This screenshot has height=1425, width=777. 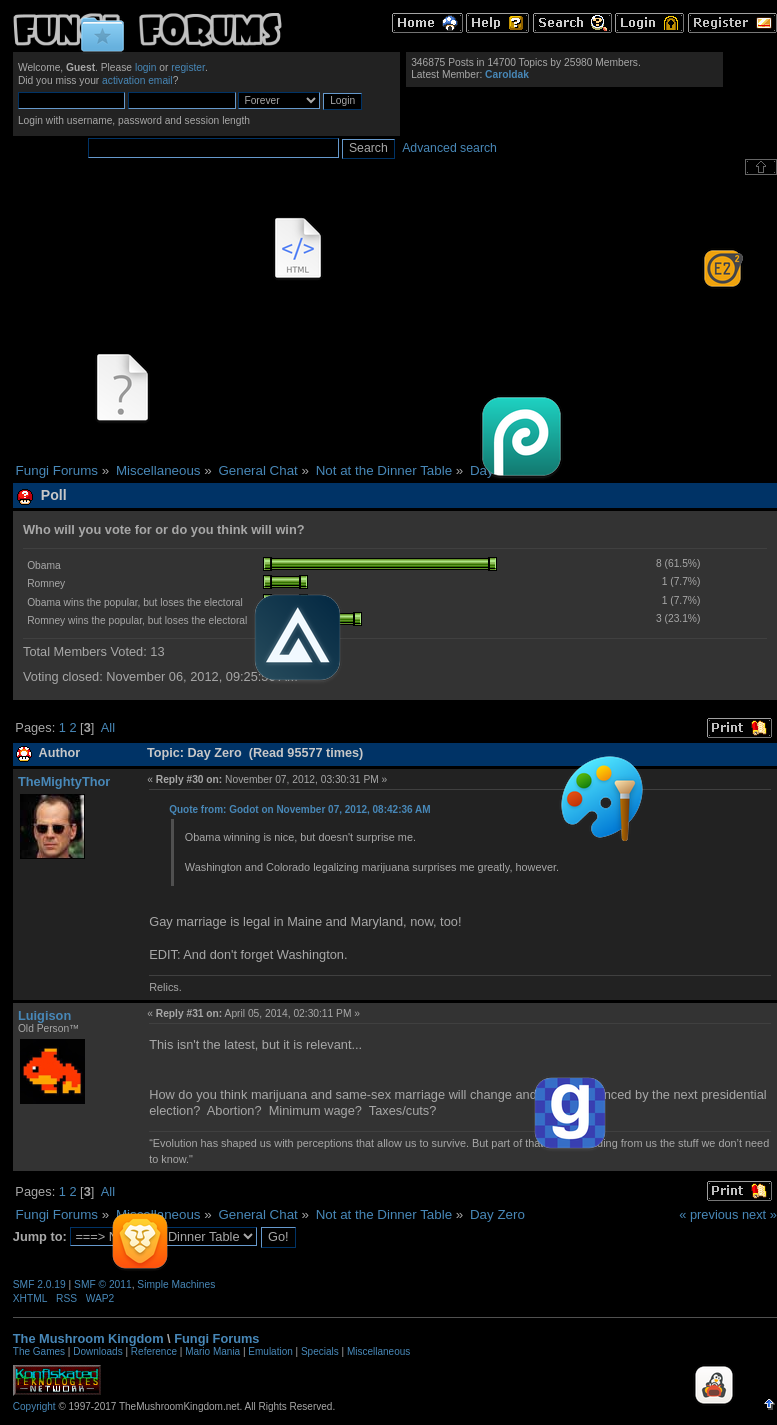 What do you see at coordinates (714, 1385) in the screenshot?
I see `launch supertuxkart racing game` at bounding box center [714, 1385].